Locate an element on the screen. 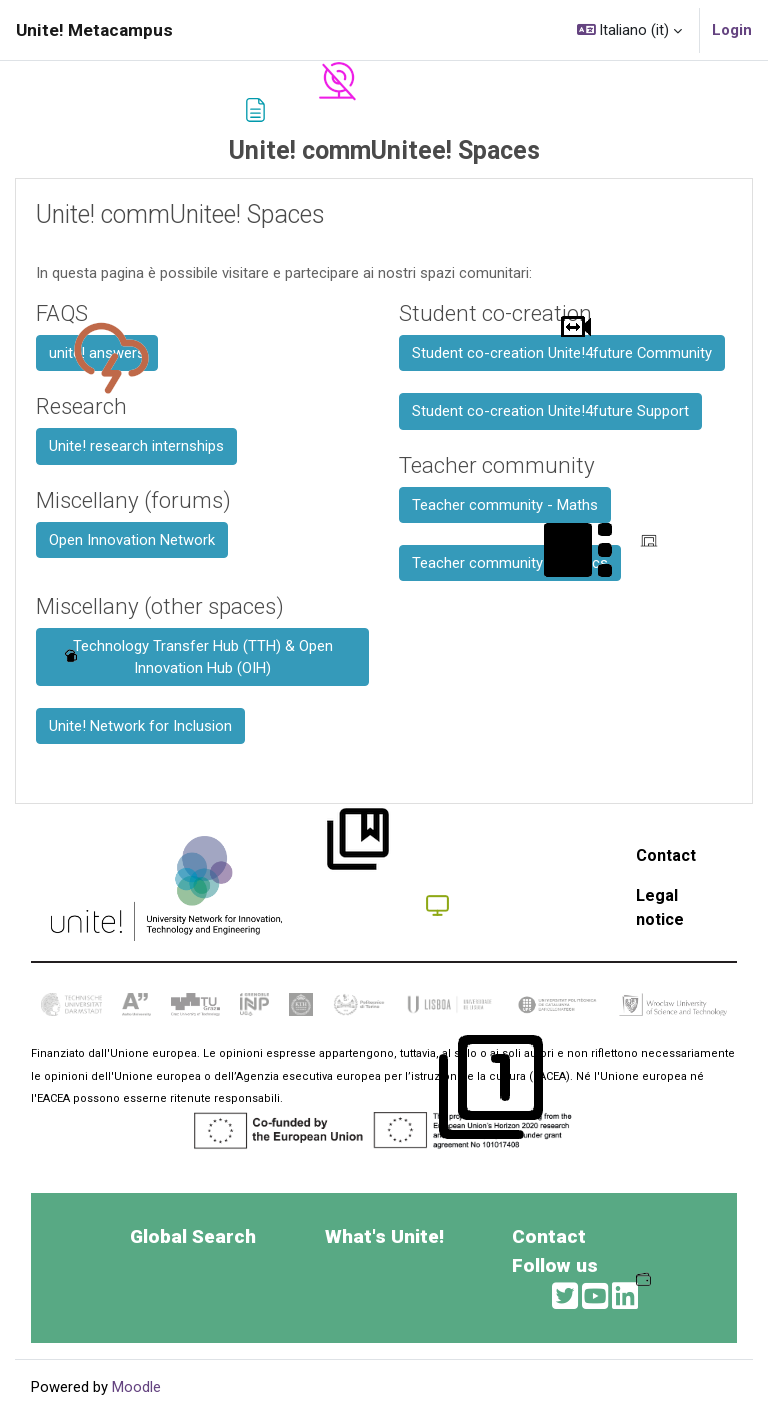 Image resolution: width=768 pixels, height=1414 pixels. access your bookmarked collections is located at coordinates (358, 839).